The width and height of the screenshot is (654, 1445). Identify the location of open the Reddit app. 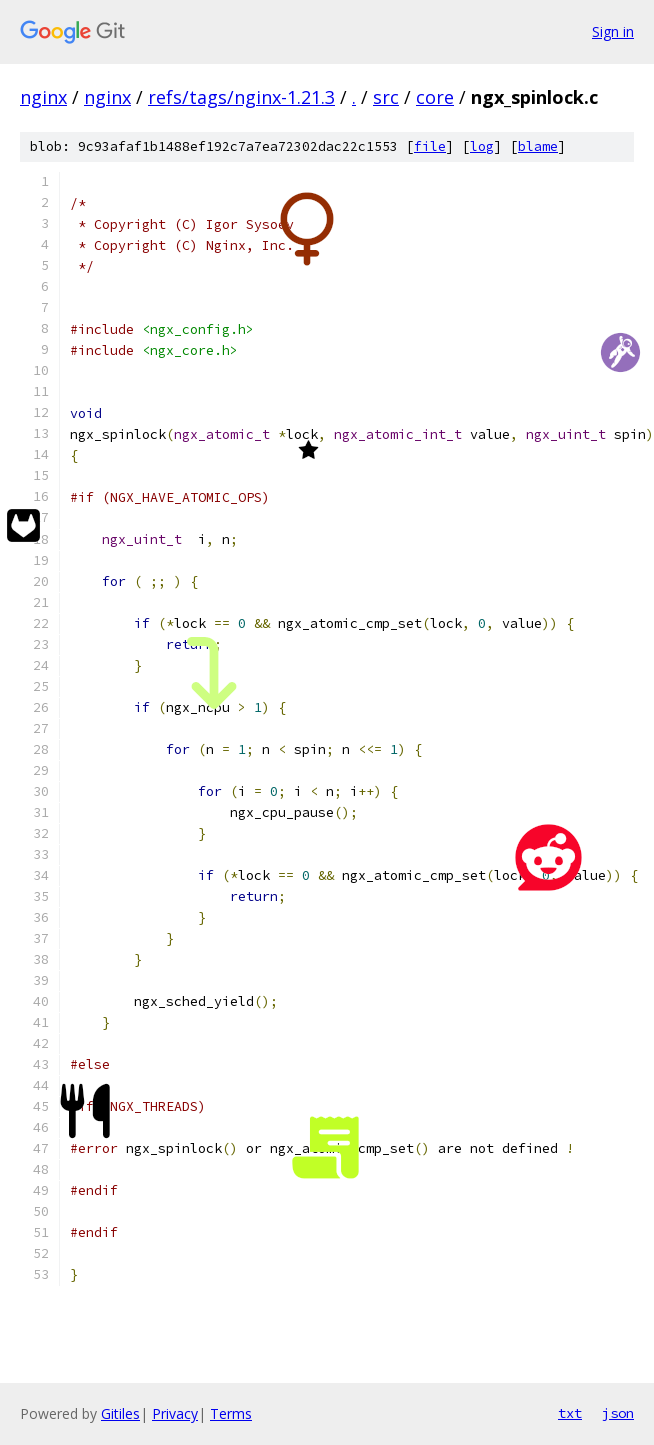
(548, 857).